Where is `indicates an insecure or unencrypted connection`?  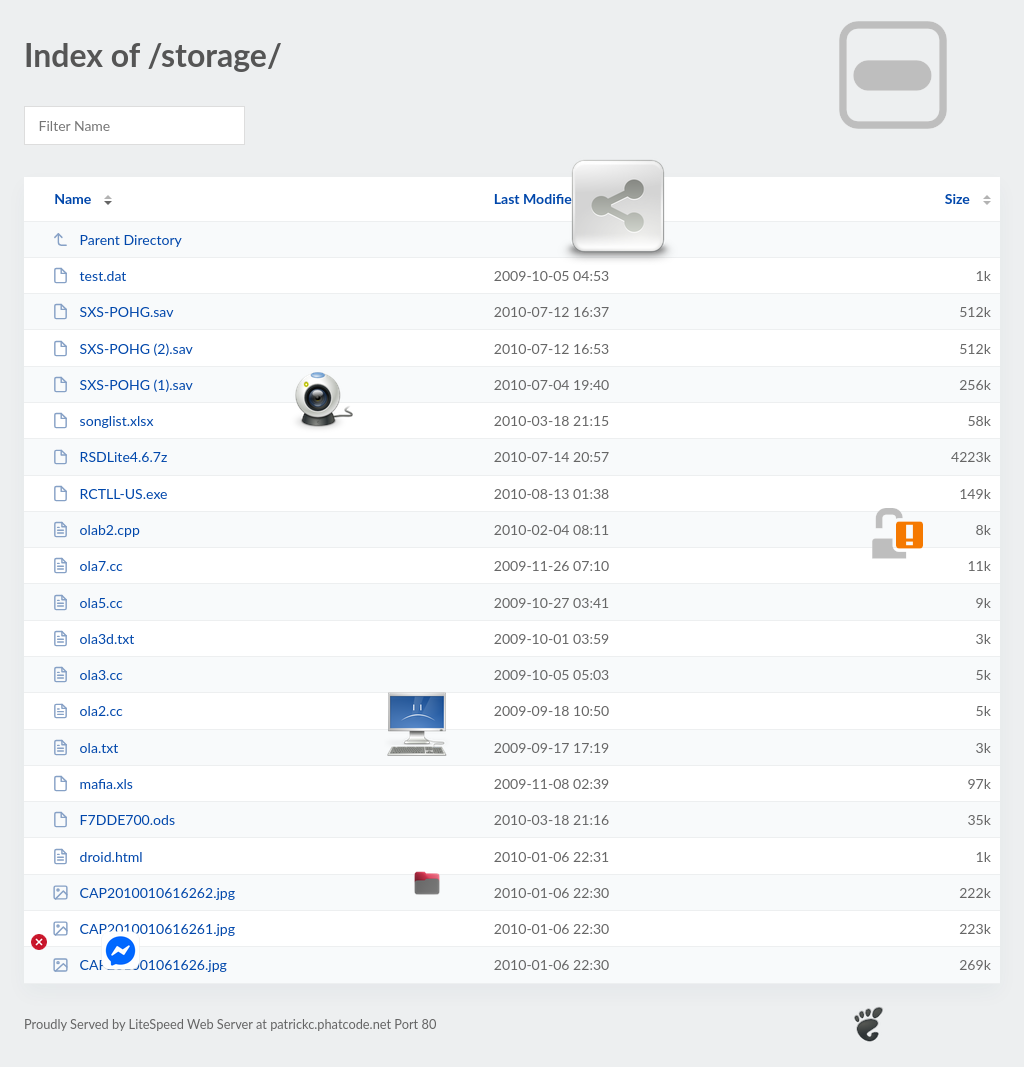 indicates an insecure or unencrypted connection is located at coordinates (896, 535).